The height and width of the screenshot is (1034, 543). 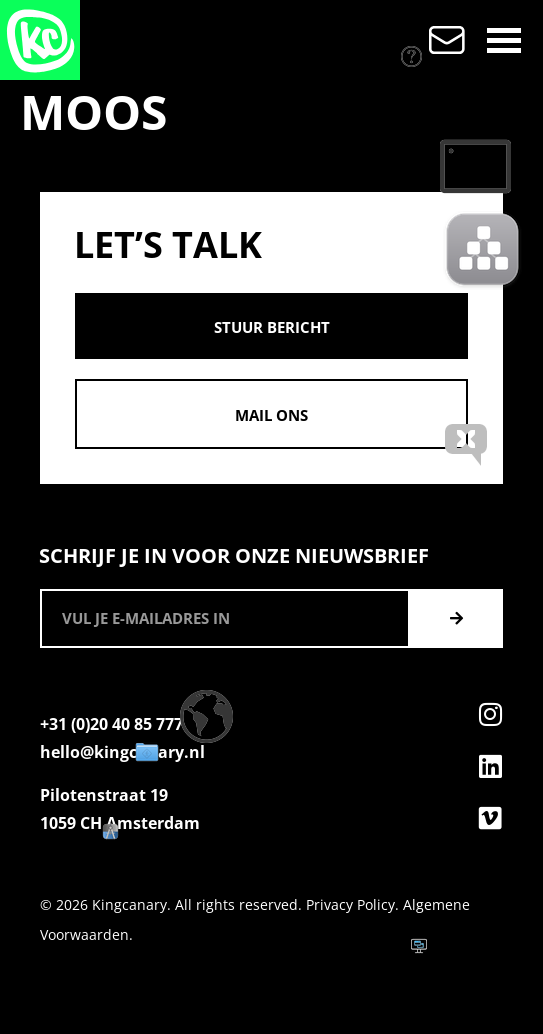 I want to click on access help or support documentation, so click(x=411, y=56).